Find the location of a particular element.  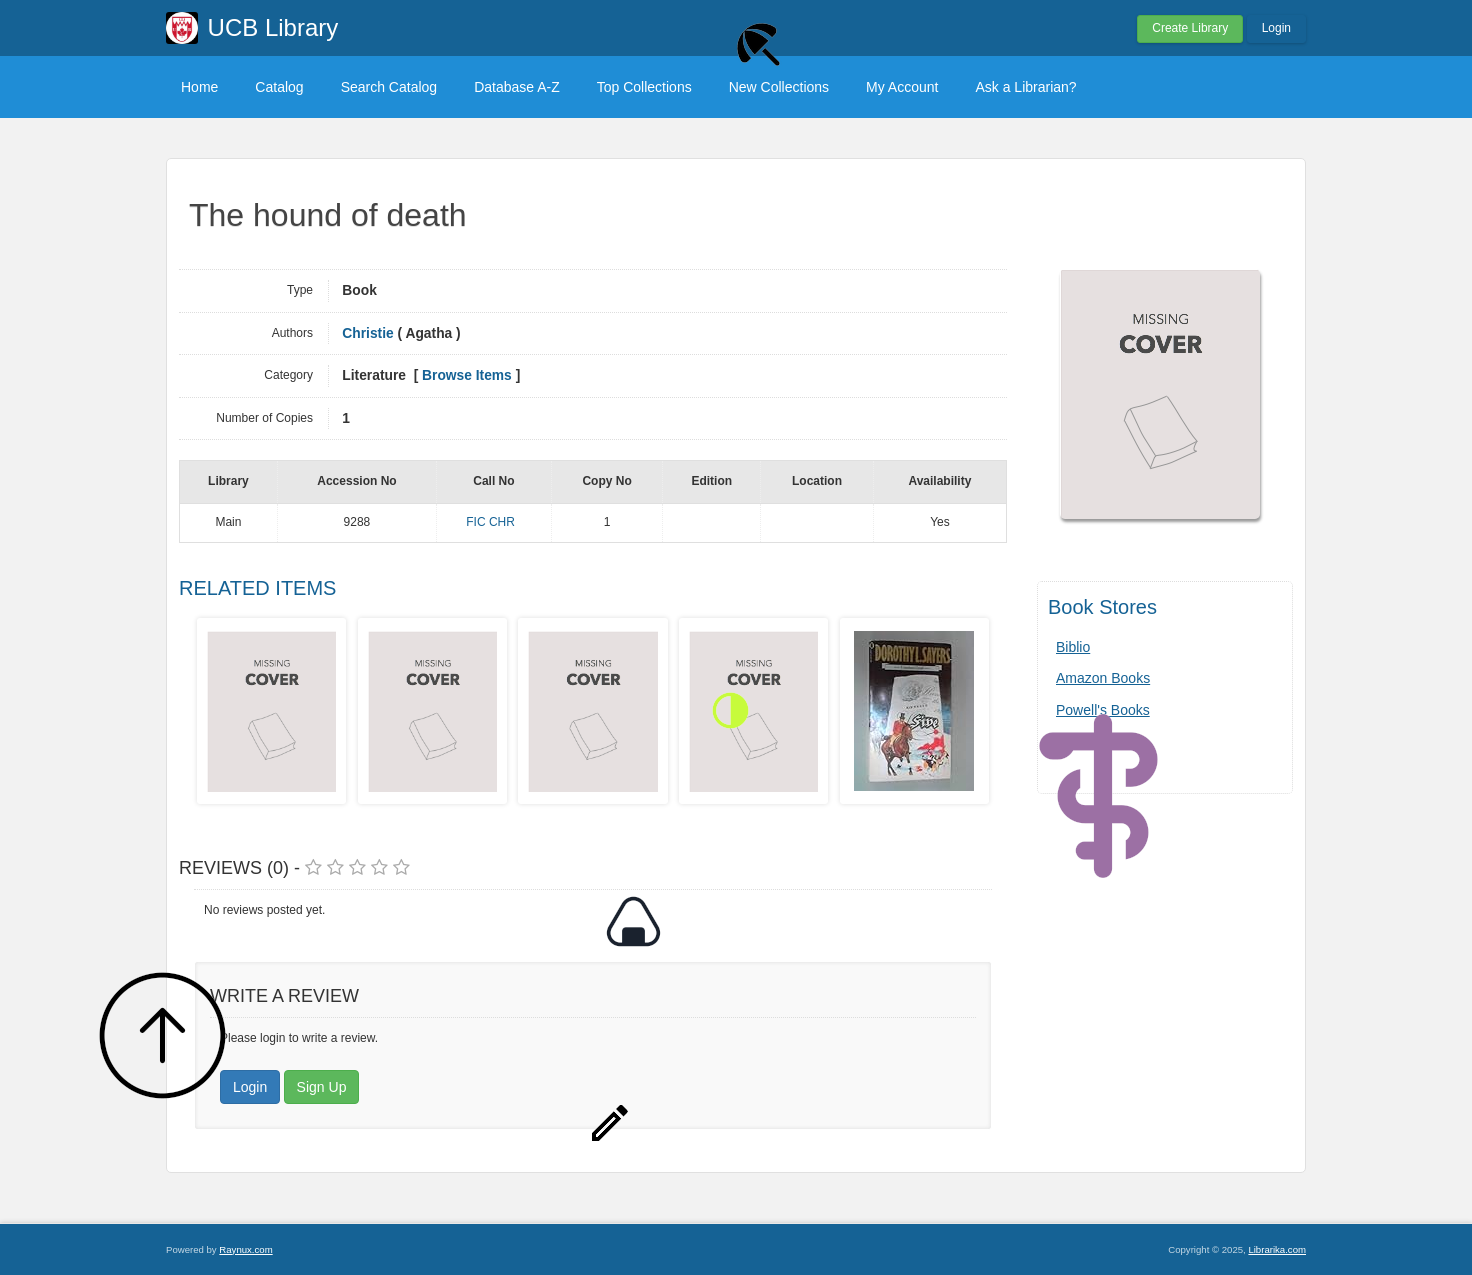

adjust display brightness to 50% is located at coordinates (730, 710).